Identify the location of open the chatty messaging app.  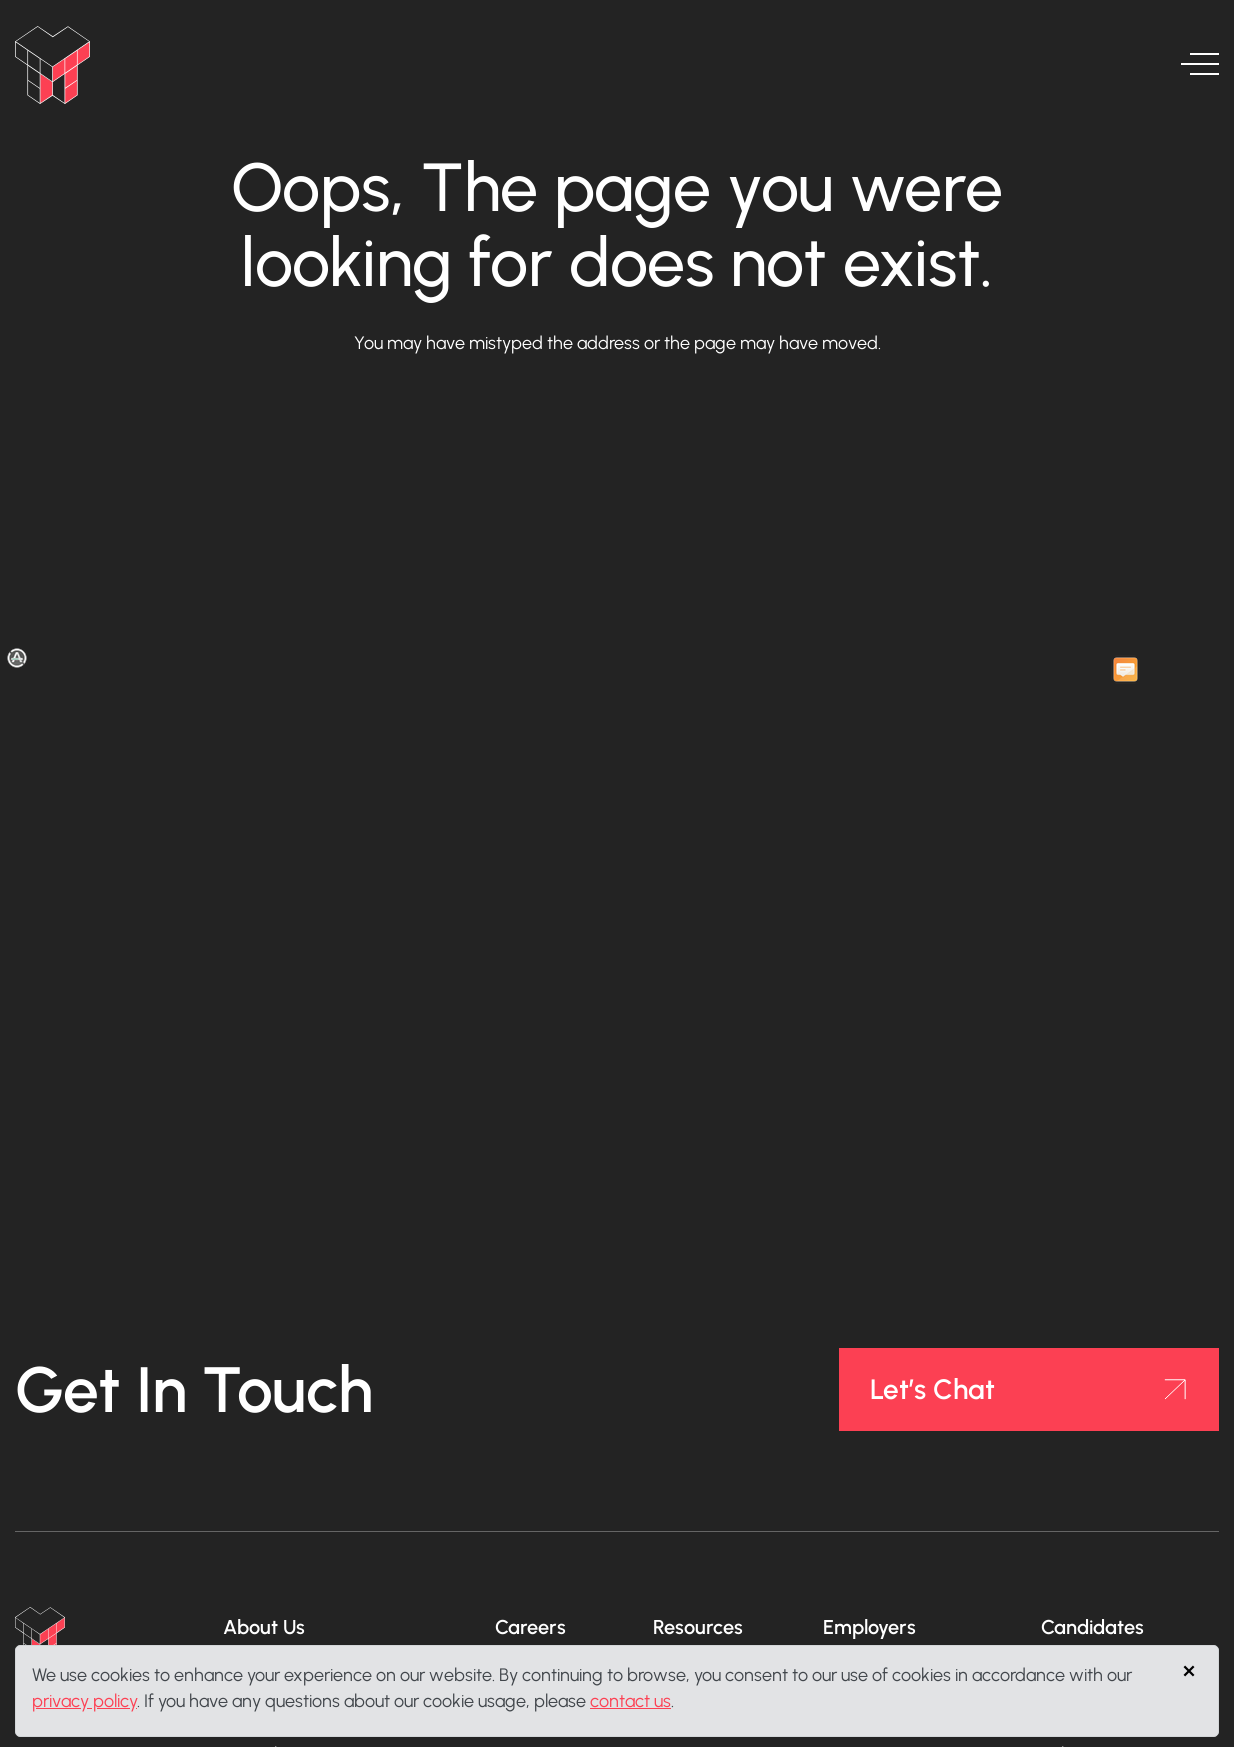
(1125, 669).